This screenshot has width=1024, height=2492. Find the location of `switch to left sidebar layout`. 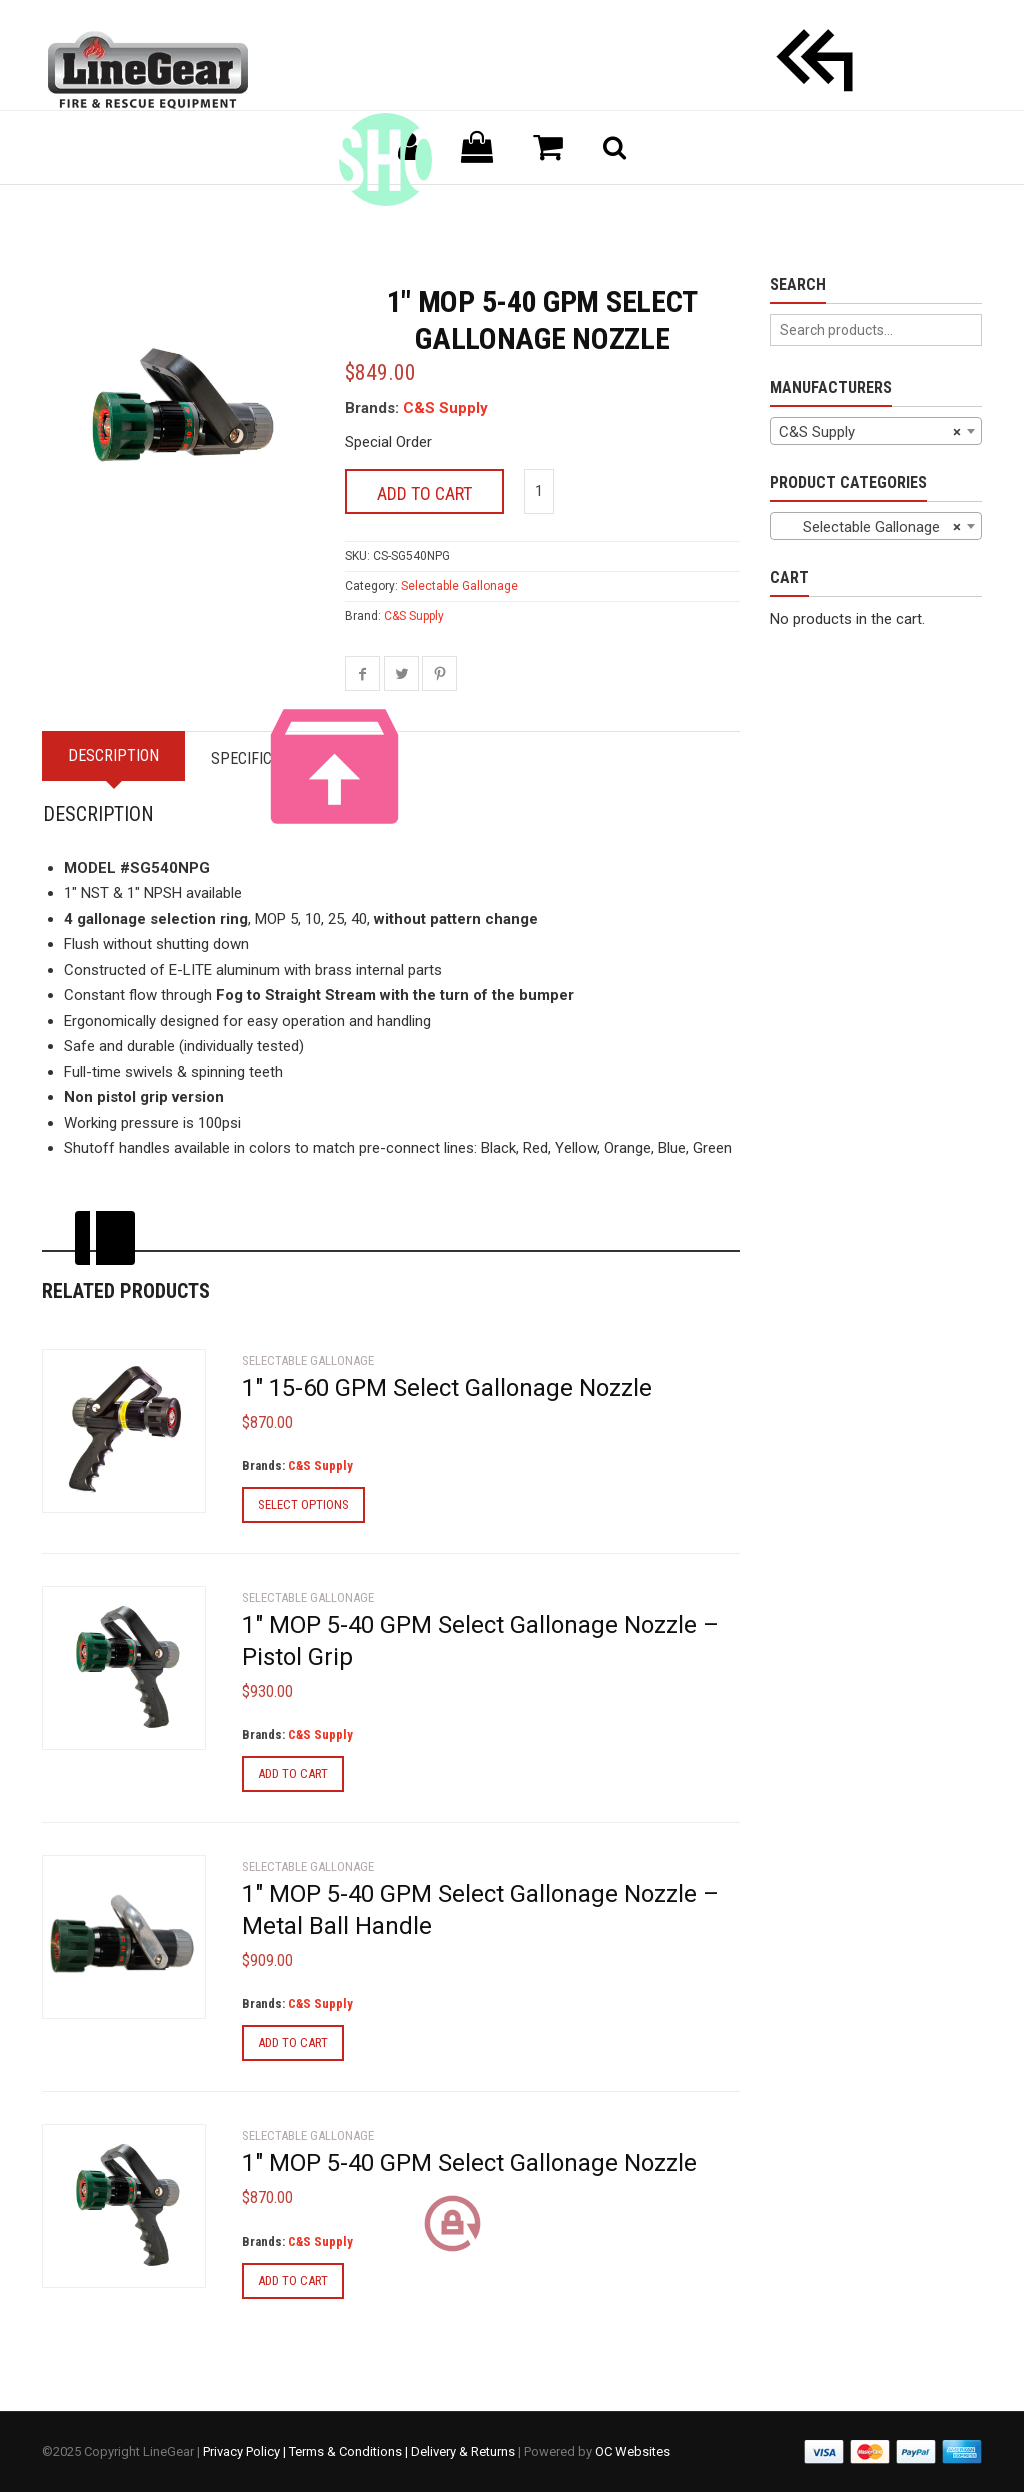

switch to left sidebar layout is located at coordinates (105, 1238).